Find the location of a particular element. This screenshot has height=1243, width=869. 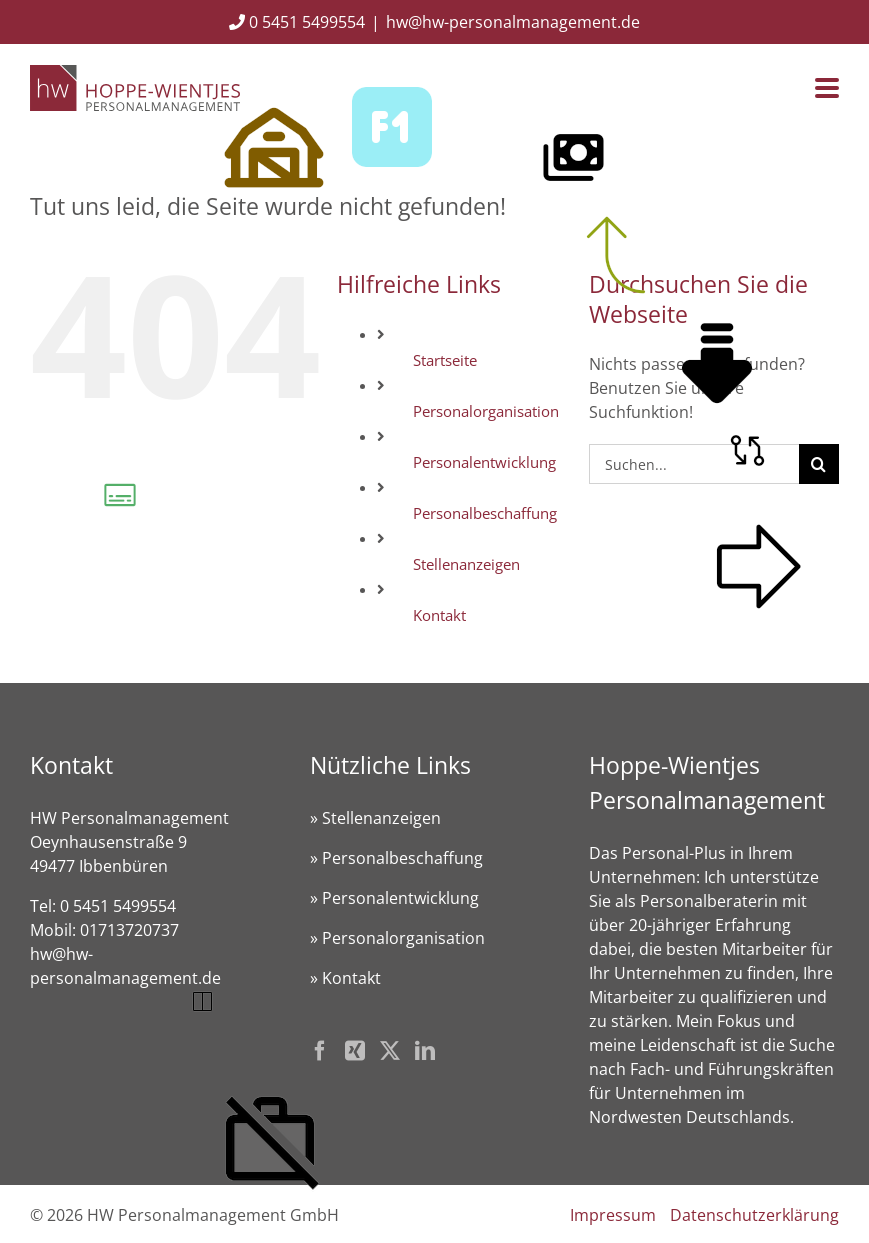

access farm or agricultural settings is located at coordinates (274, 154).